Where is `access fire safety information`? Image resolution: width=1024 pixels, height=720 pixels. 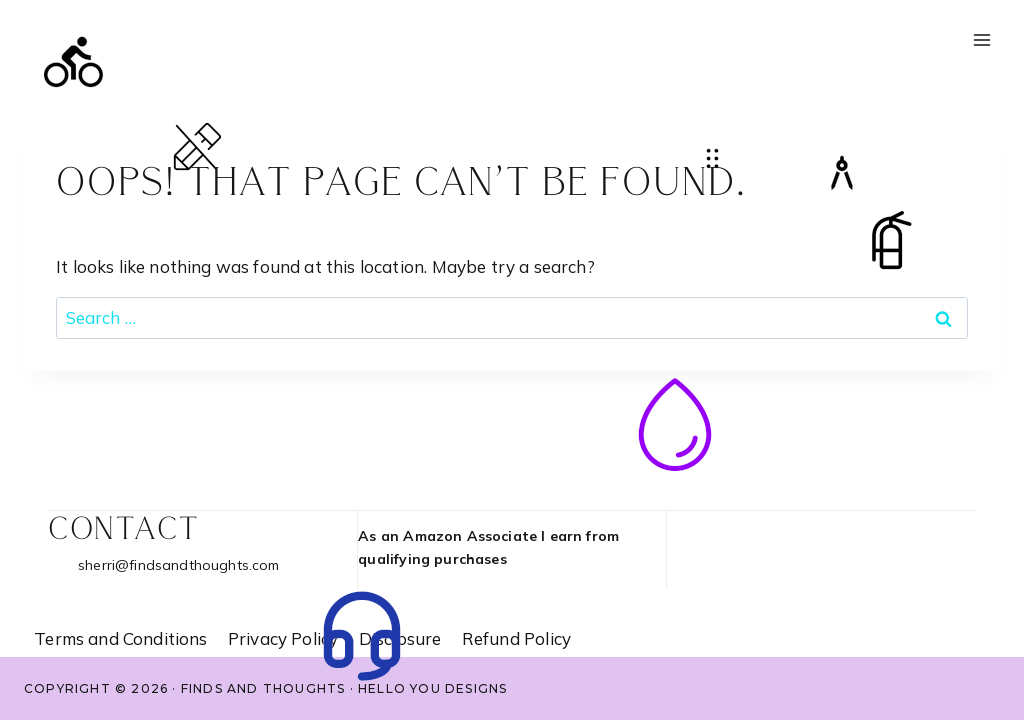
access fire safety information is located at coordinates (889, 241).